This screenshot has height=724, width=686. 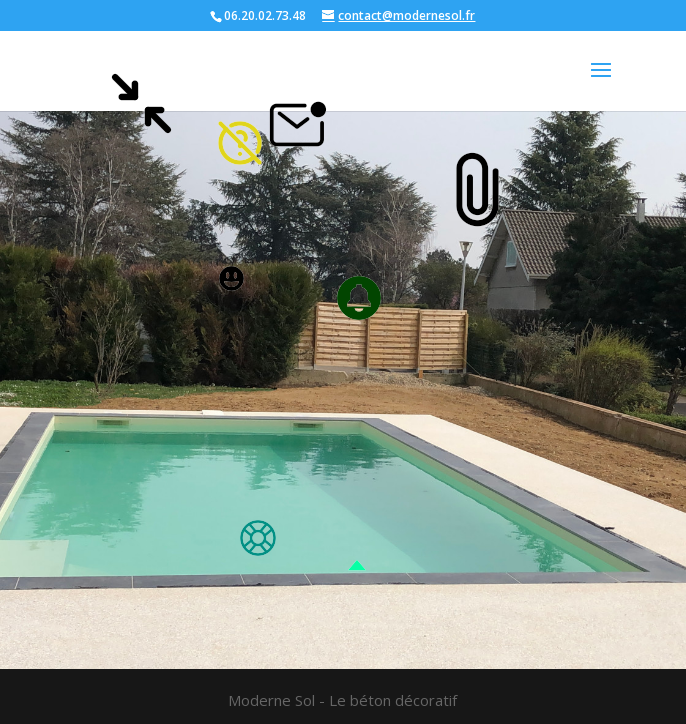 I want to click on attach a file to your message, so click(x=477, y=189).